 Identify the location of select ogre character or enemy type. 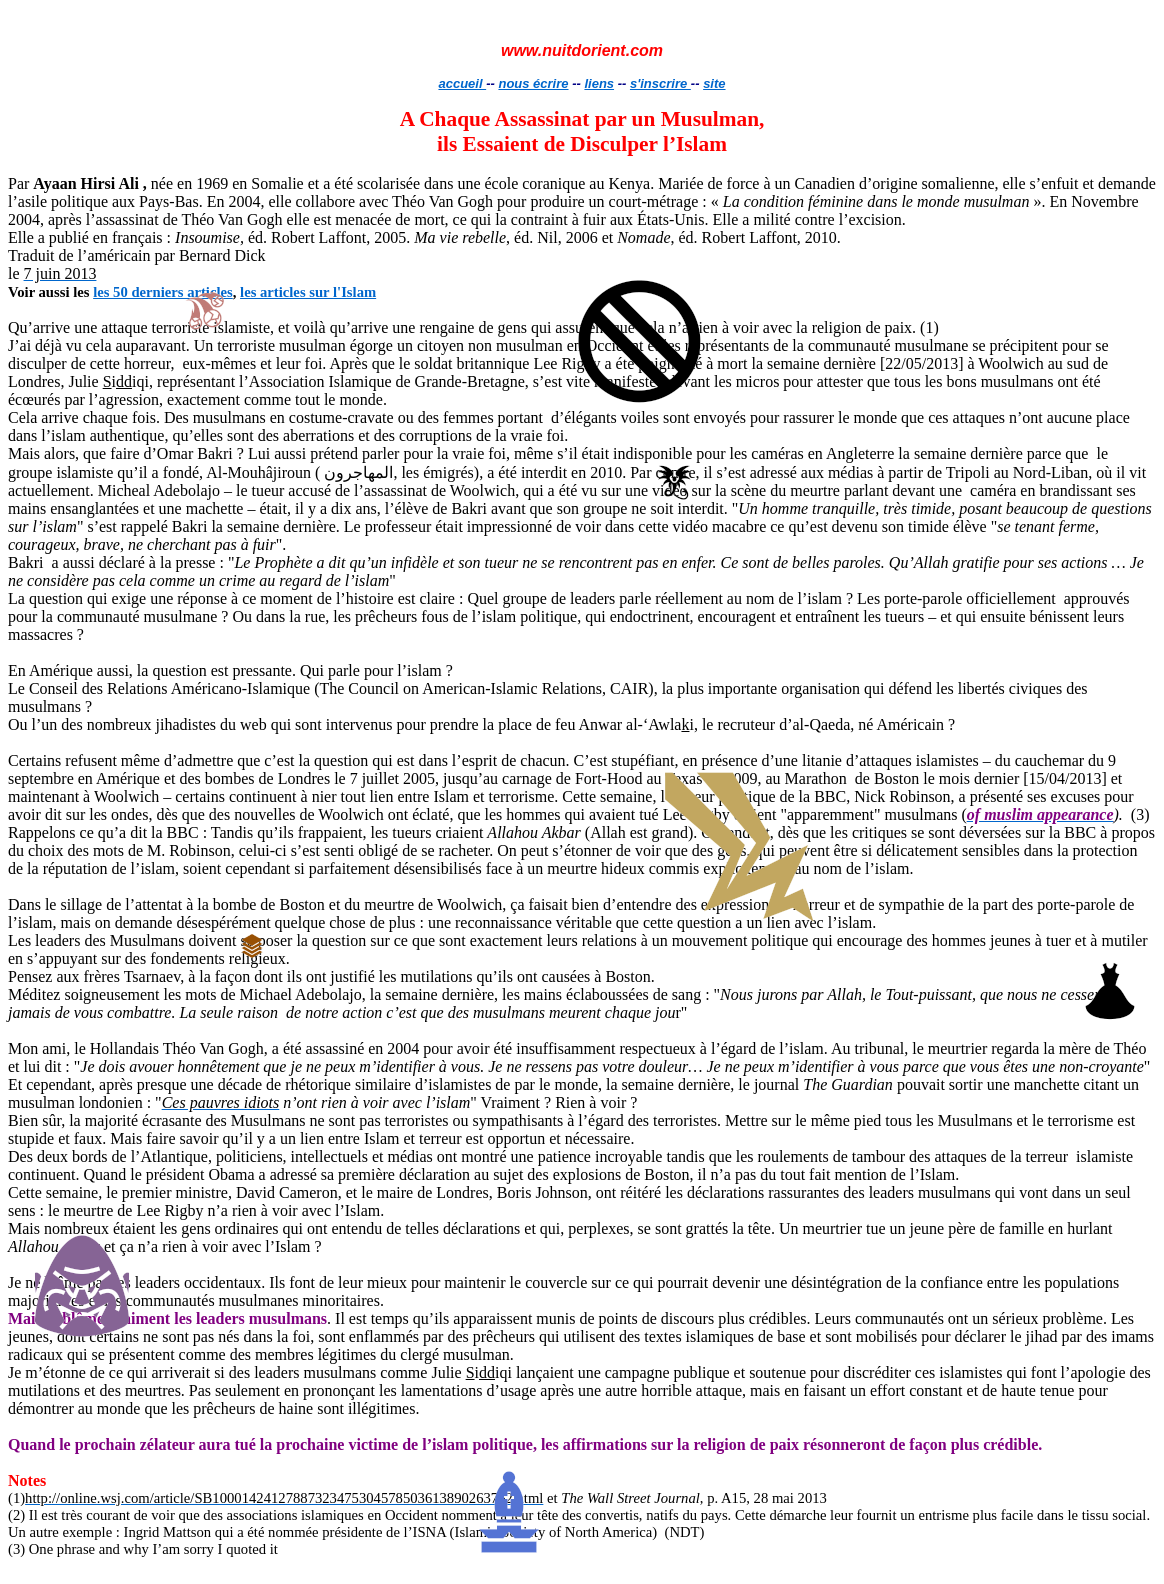
(82, 1286).